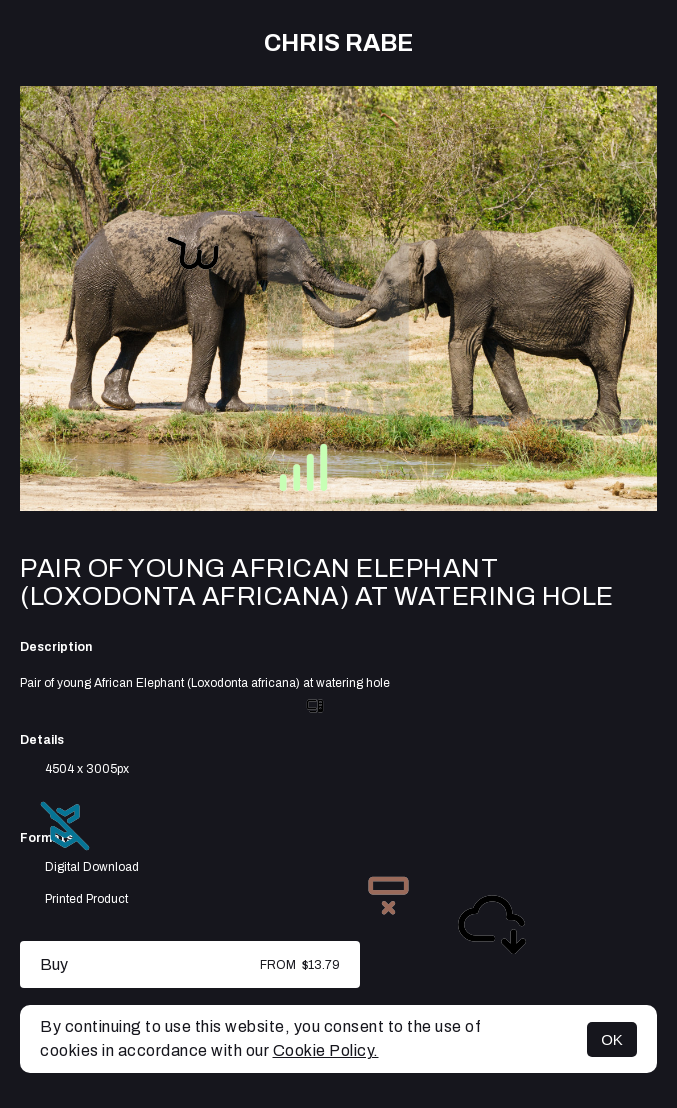 This screenshot has height=1108, width=677. I want to click on remove a row from a table or spreadsheet, so click(388, 894).